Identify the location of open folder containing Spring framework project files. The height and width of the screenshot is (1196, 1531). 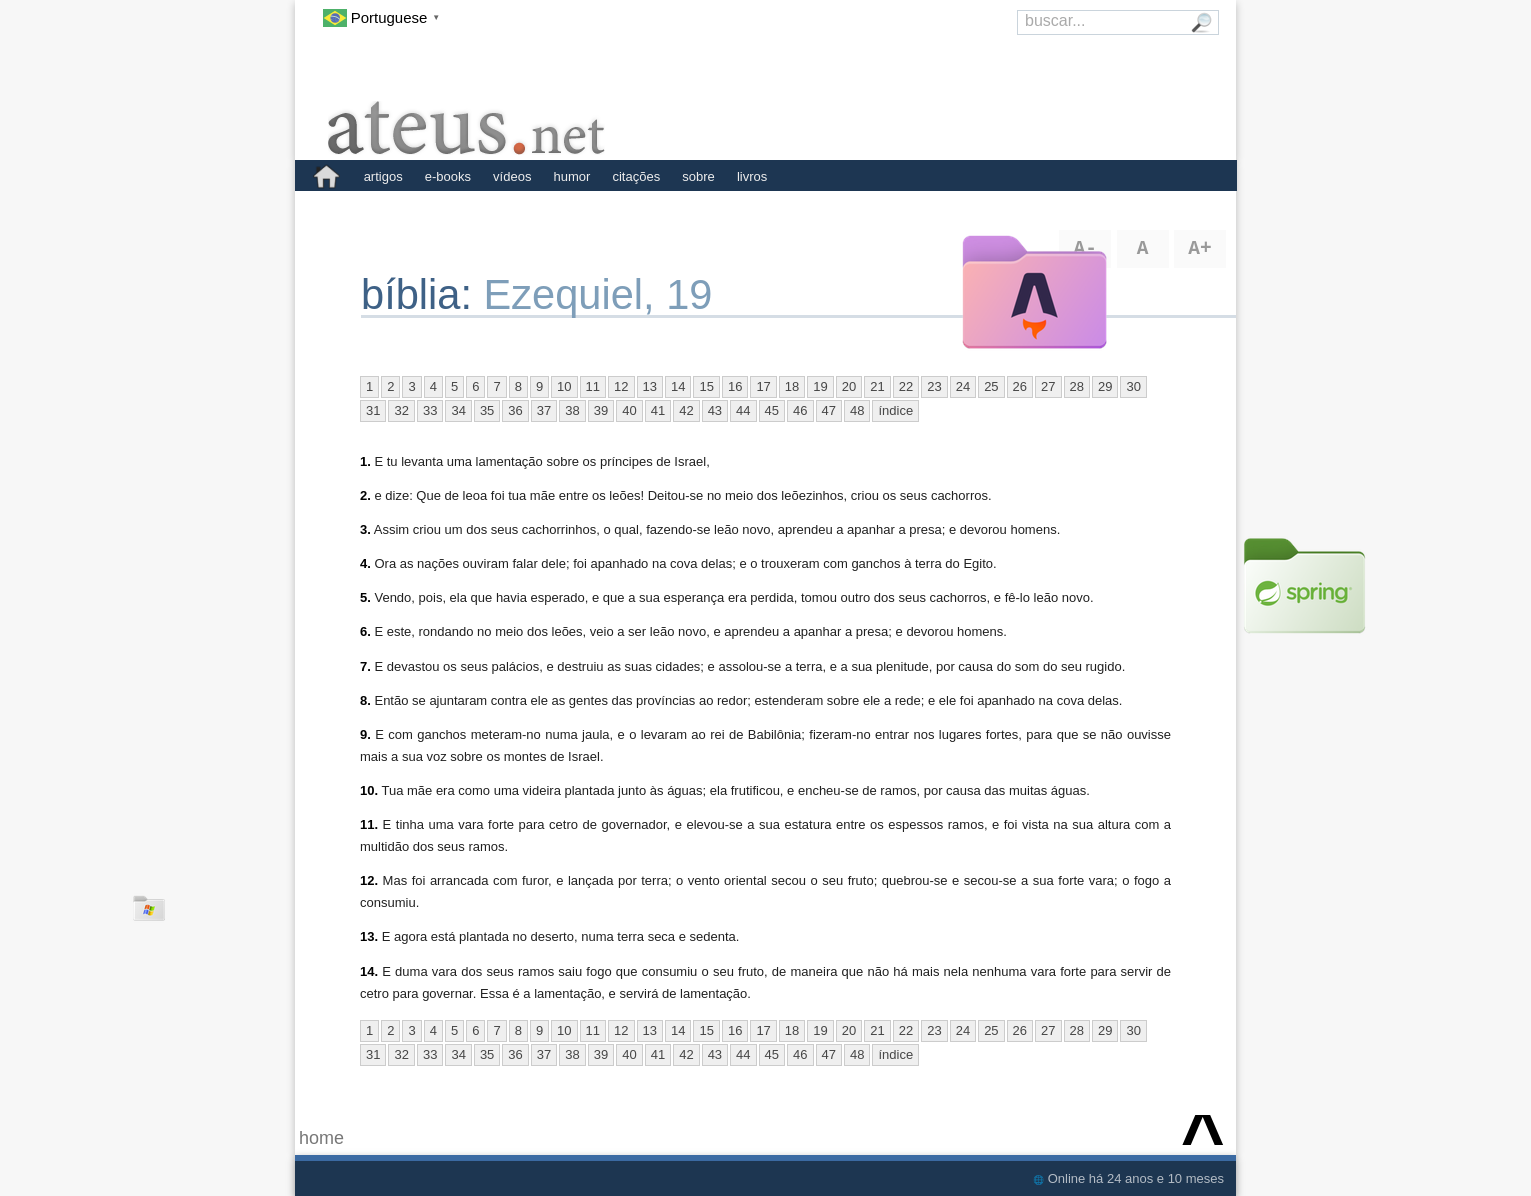
(1304, 589).